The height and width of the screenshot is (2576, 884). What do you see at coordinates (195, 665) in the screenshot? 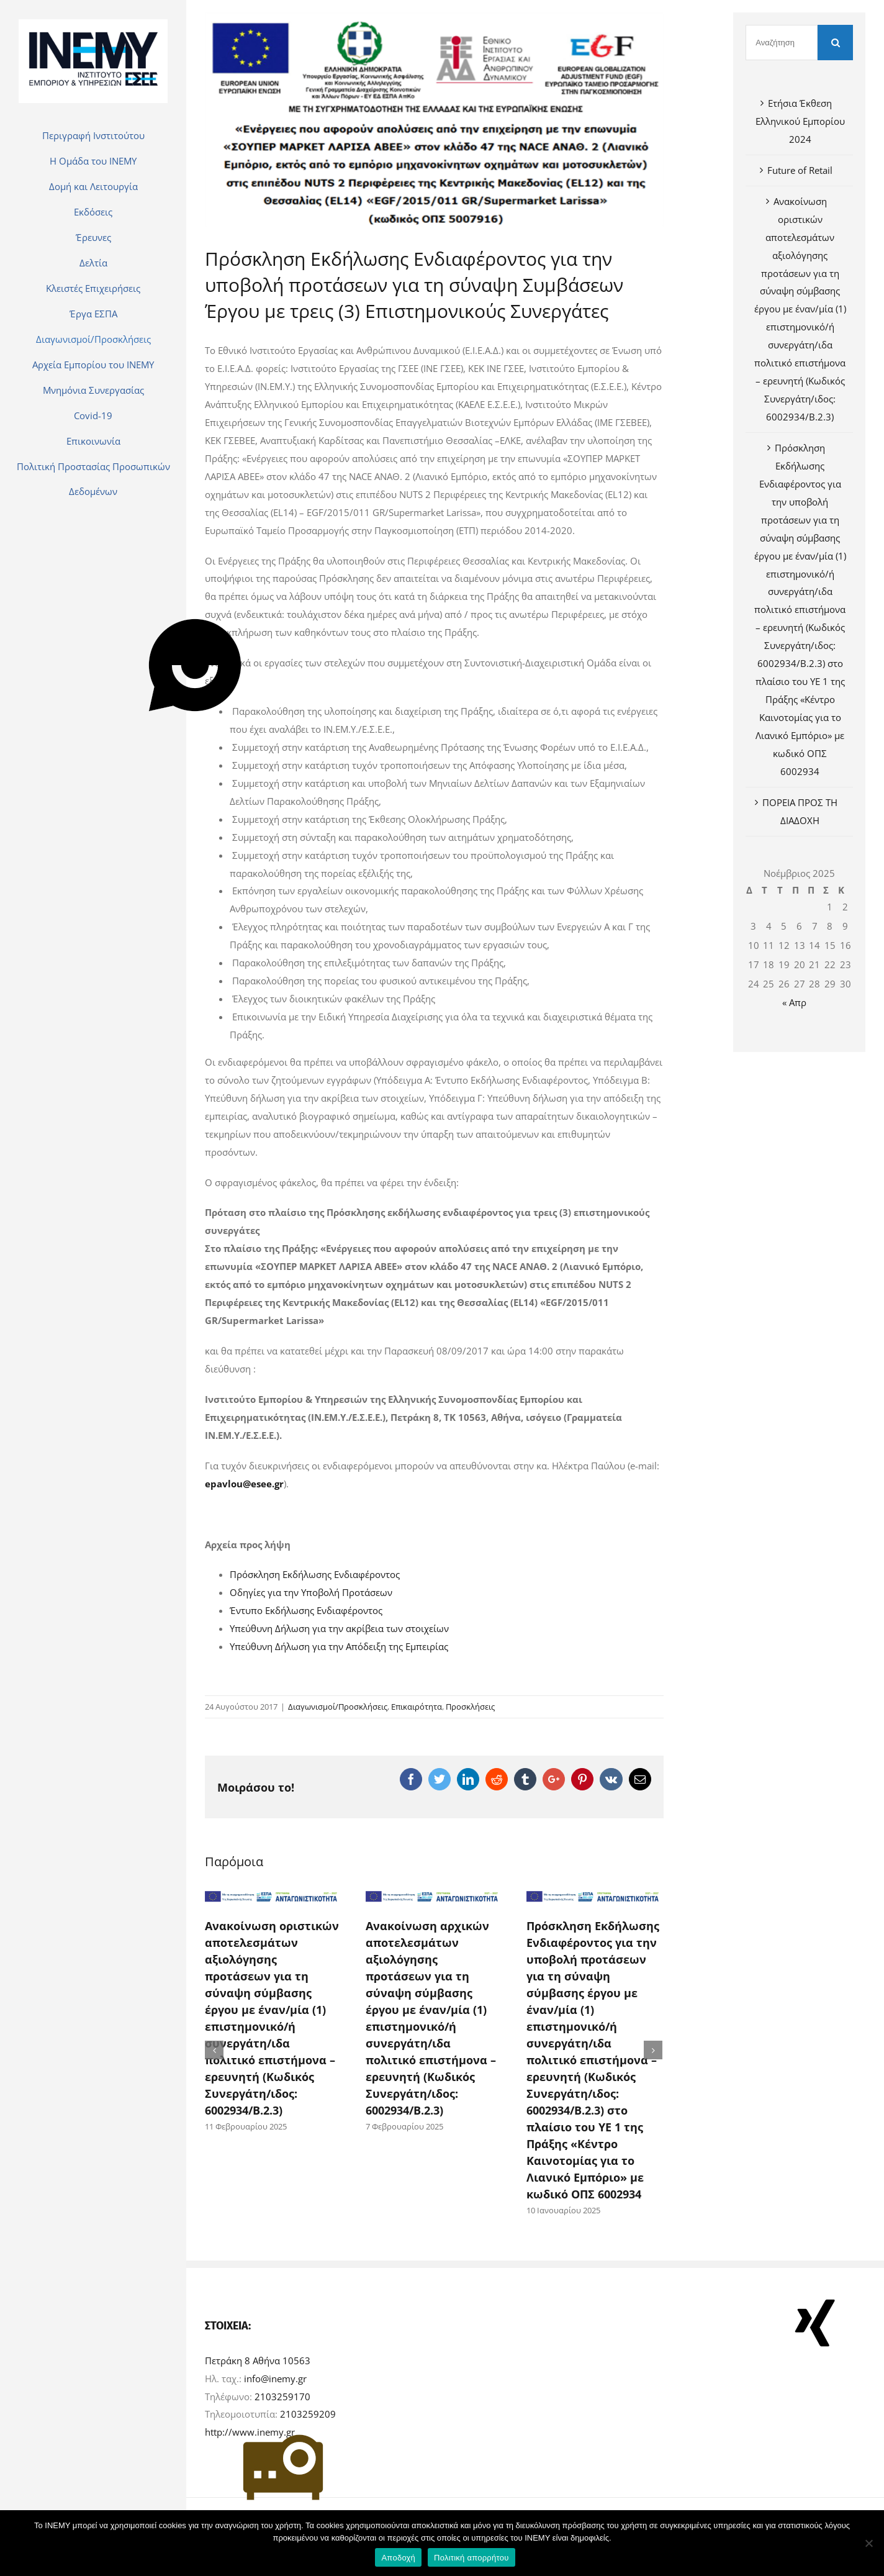
I see `open friendly chat or messaging` at bounding box center [195, 665].